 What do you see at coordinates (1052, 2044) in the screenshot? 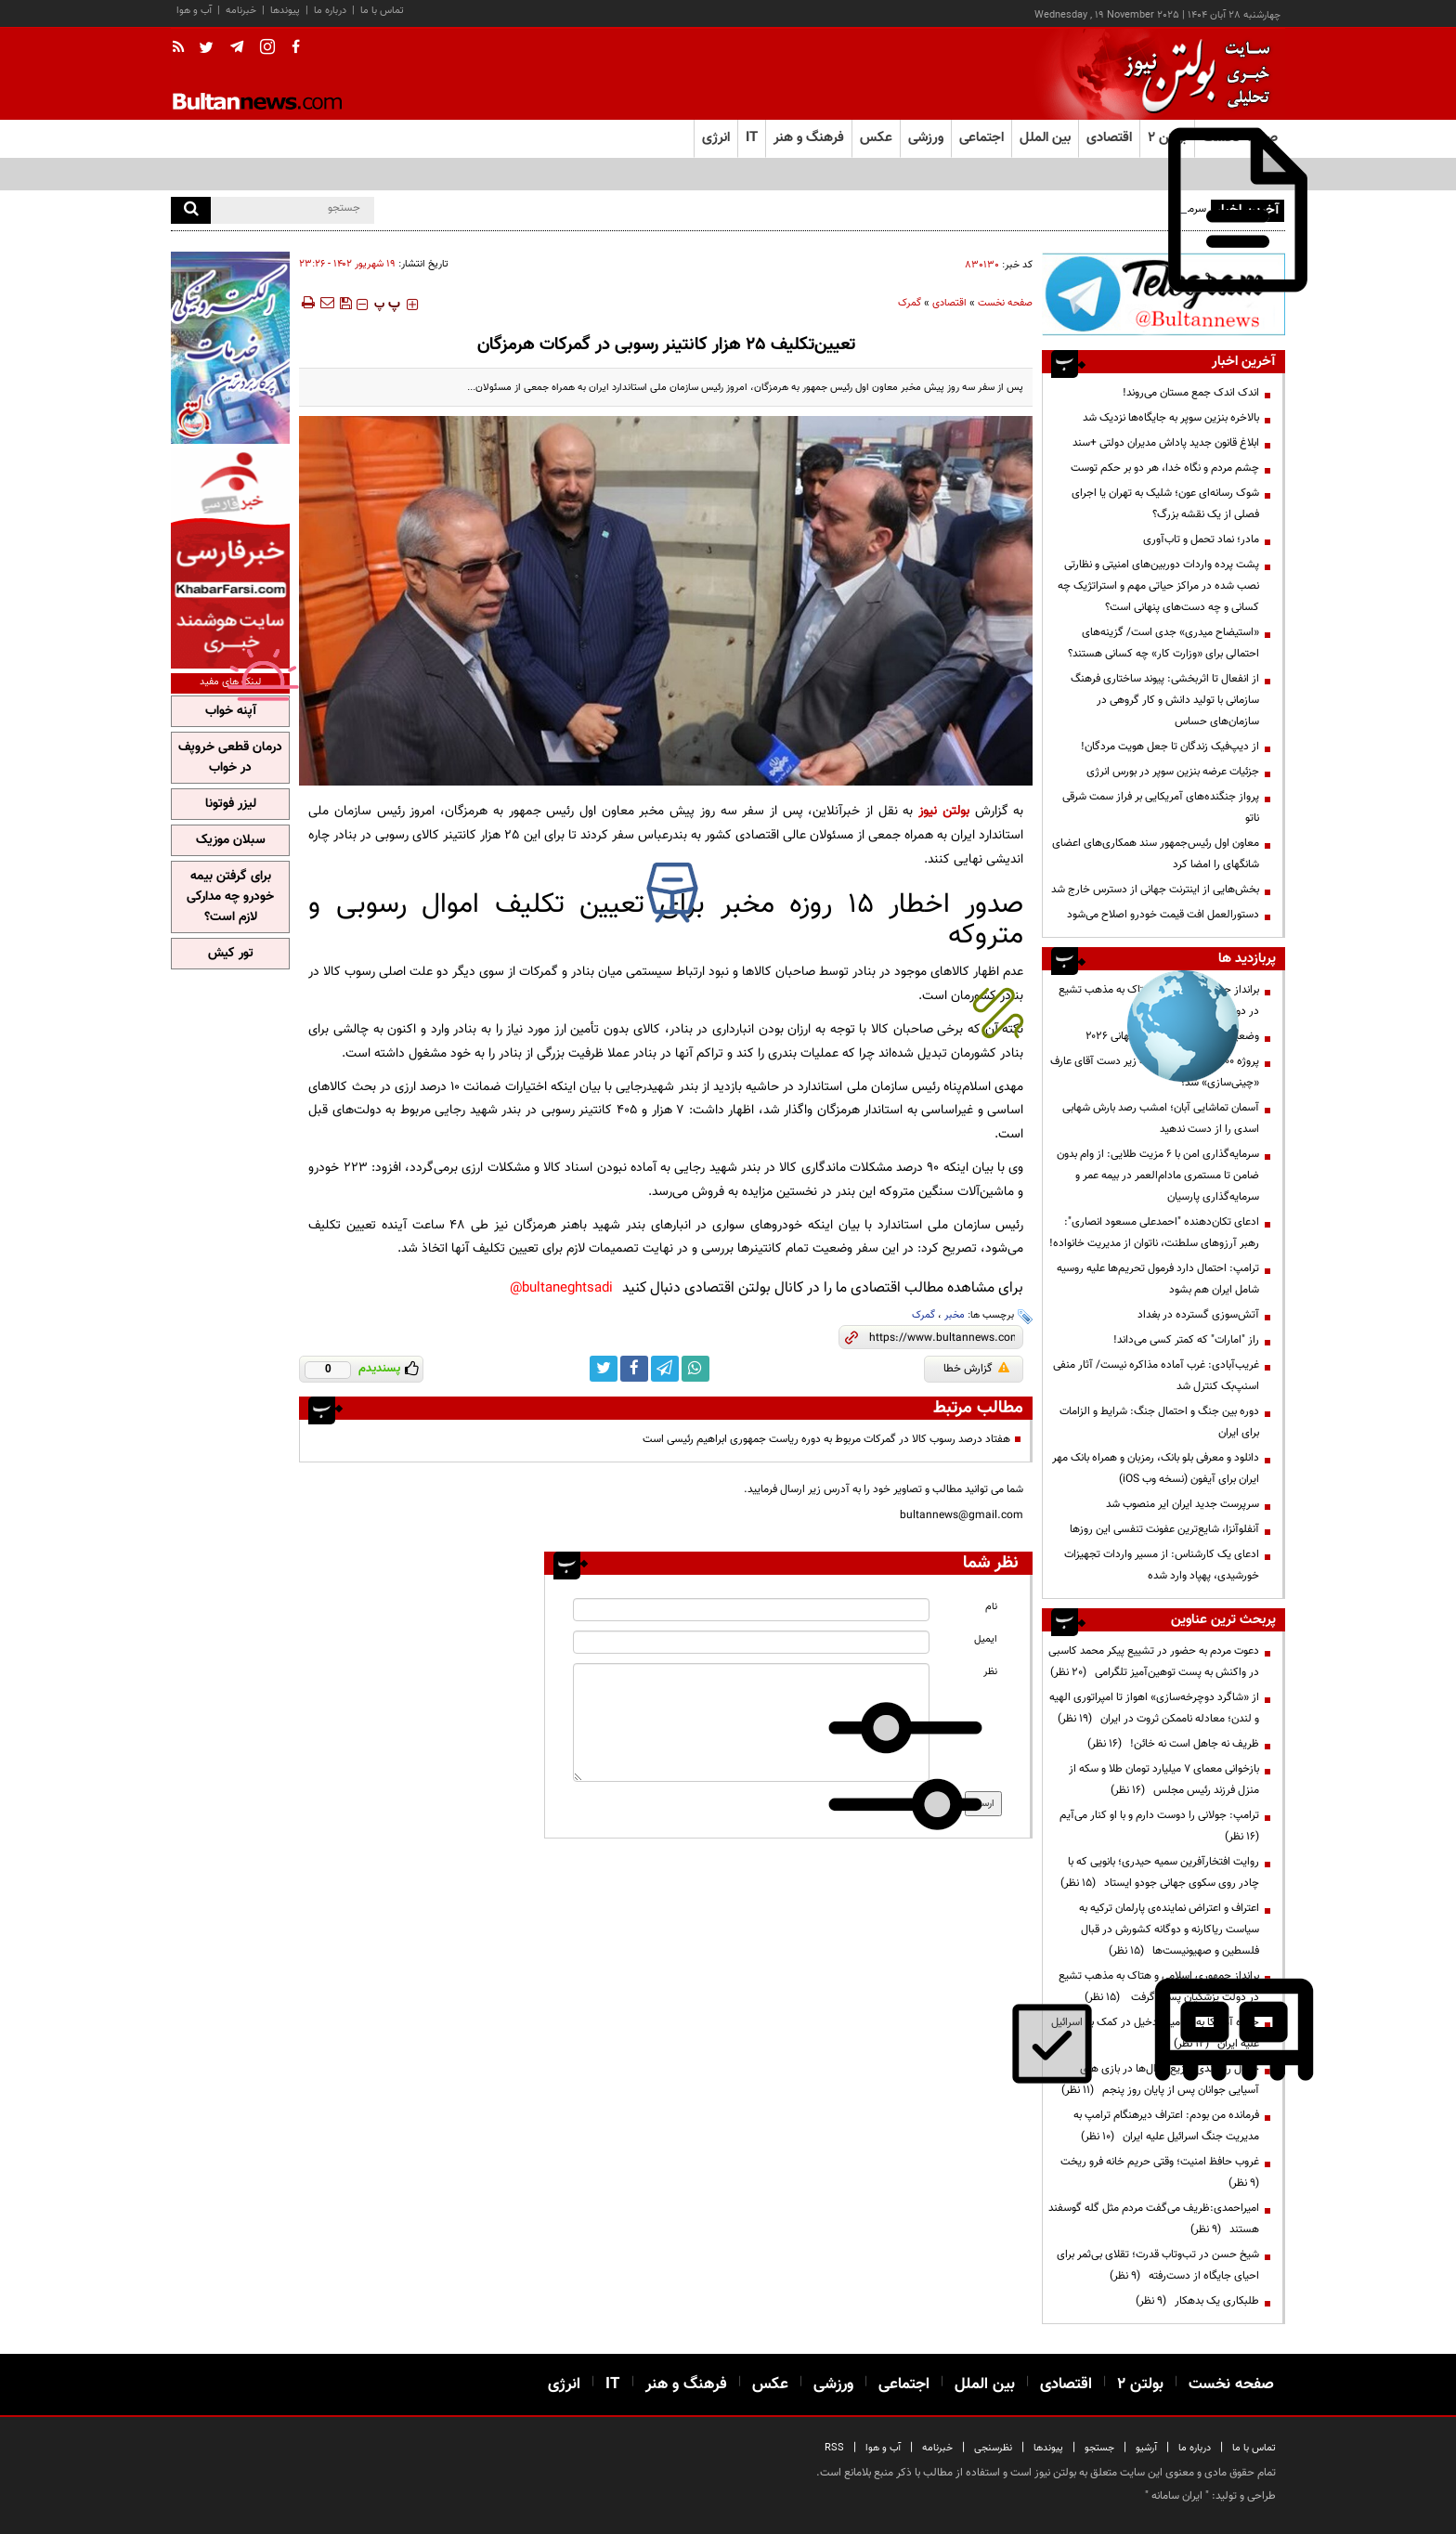
I see `mark task as complete` at bounding box center [1052, 2044].